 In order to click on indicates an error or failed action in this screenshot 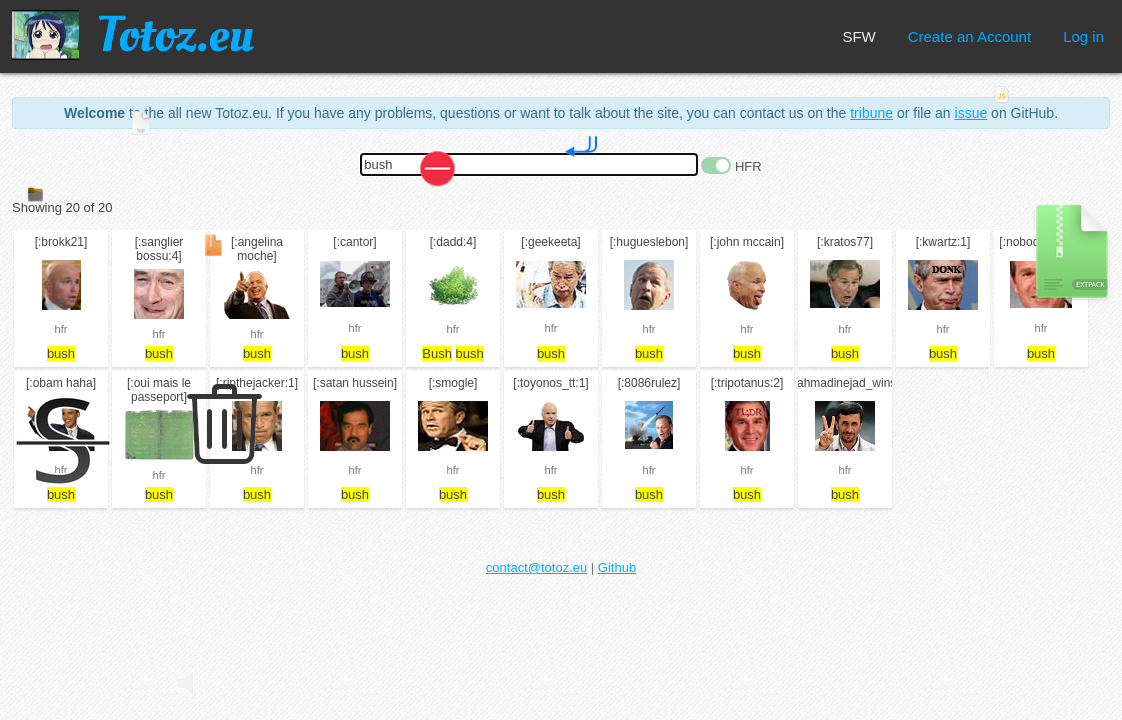, I will do `click(437, 168)`.